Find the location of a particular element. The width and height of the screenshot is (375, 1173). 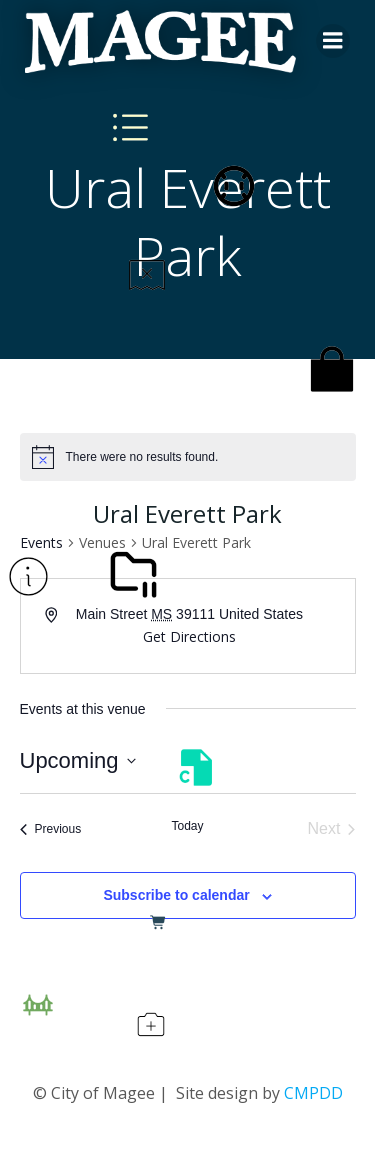

pause folder sync or backup is located at coordinates (133, 572).